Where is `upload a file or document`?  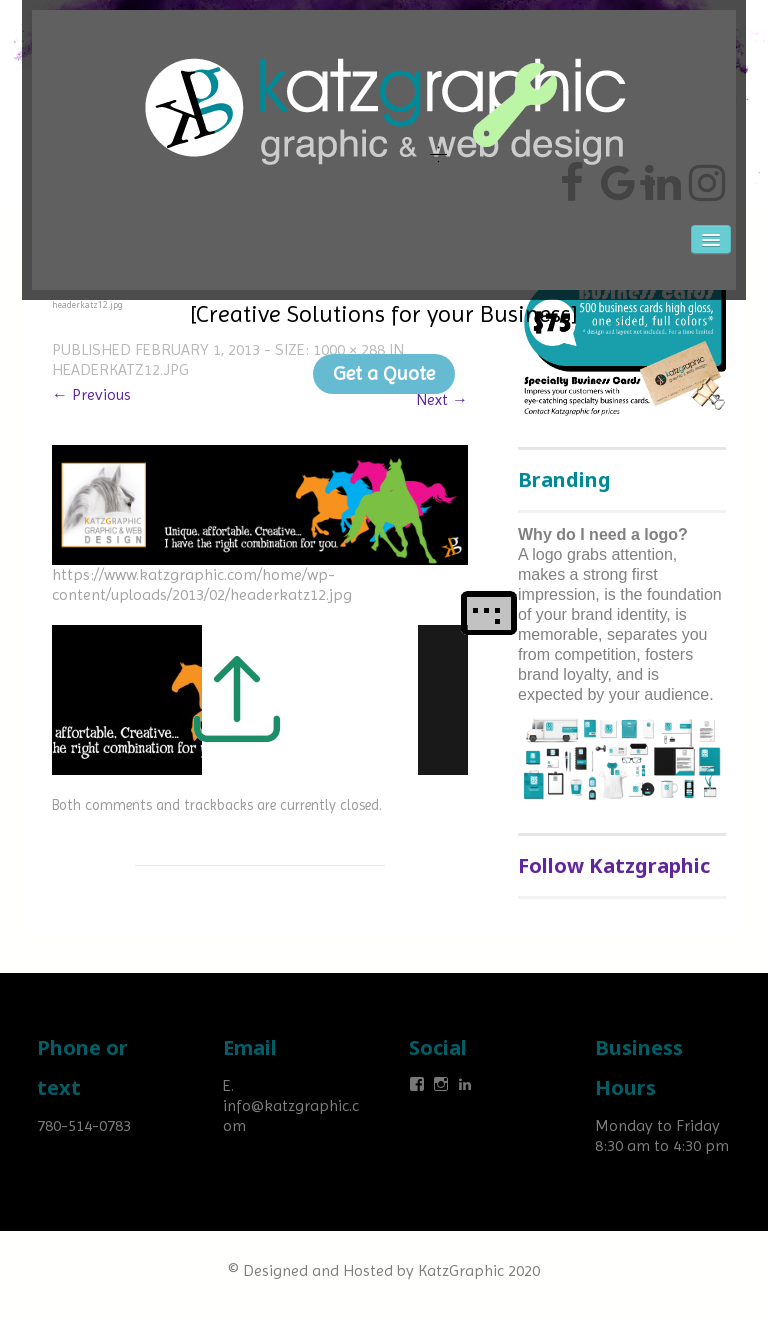
upload a file or document is located at coordinates (237, 699).